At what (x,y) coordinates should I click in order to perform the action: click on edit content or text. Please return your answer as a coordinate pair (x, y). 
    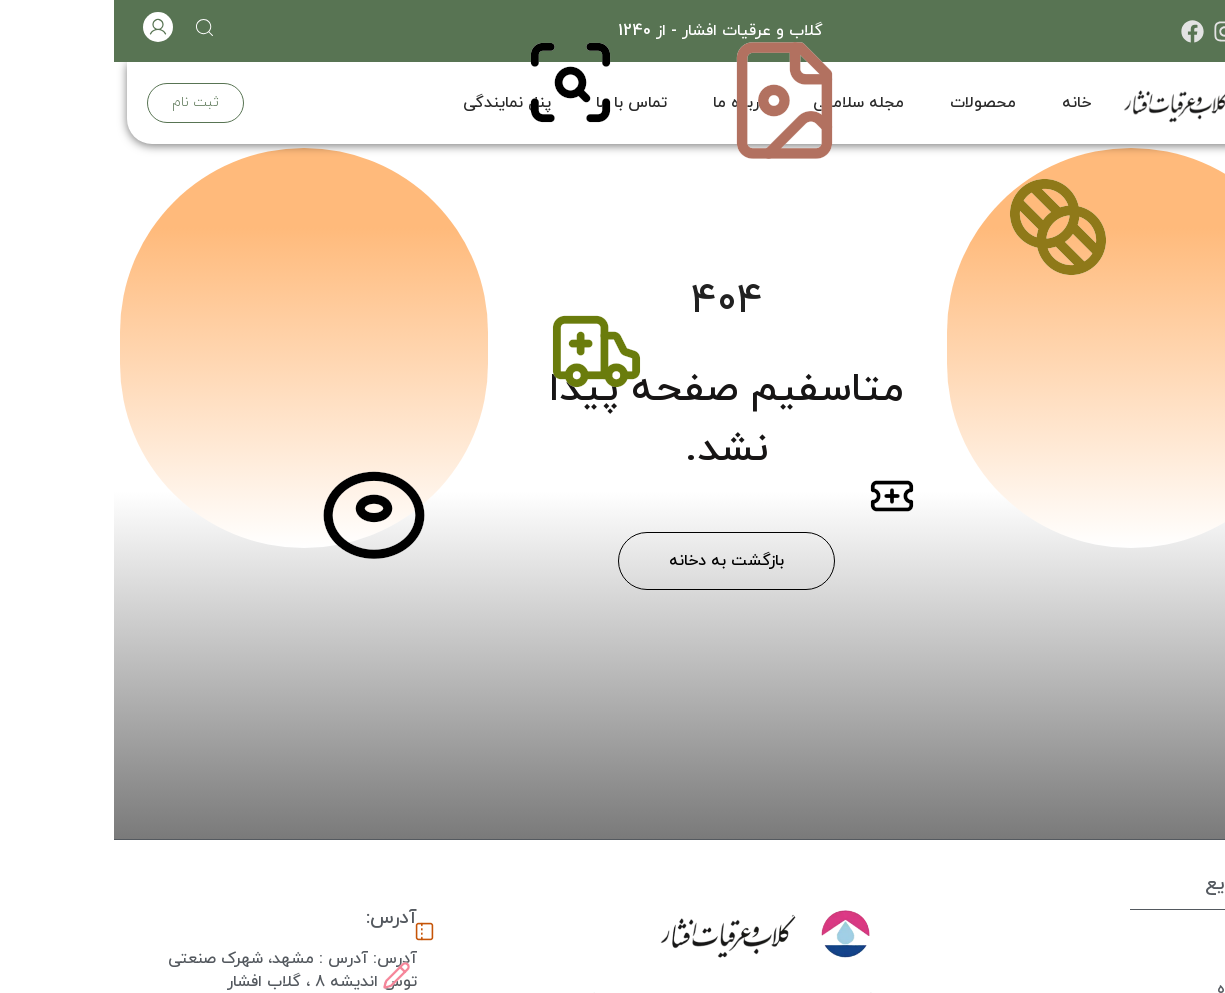
    Looking at the image, I should click on (396, 975).